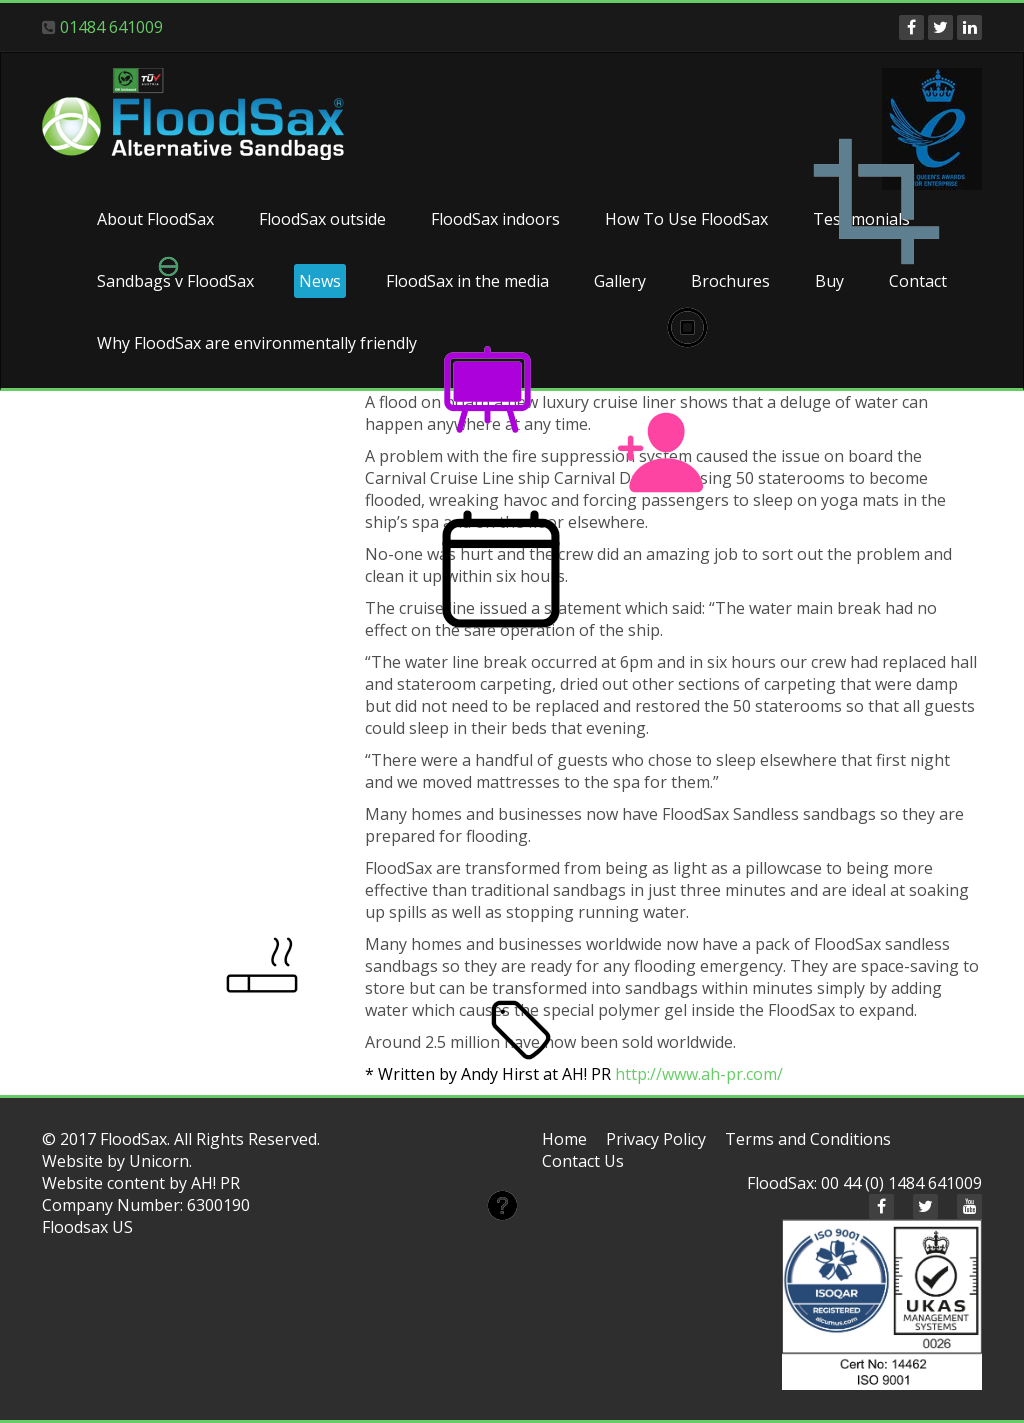 The image size is (1024, 1423). Describe the element at coordinates (262, 973) in the screenshot. I see `indicates a designated smoking area` at that location.